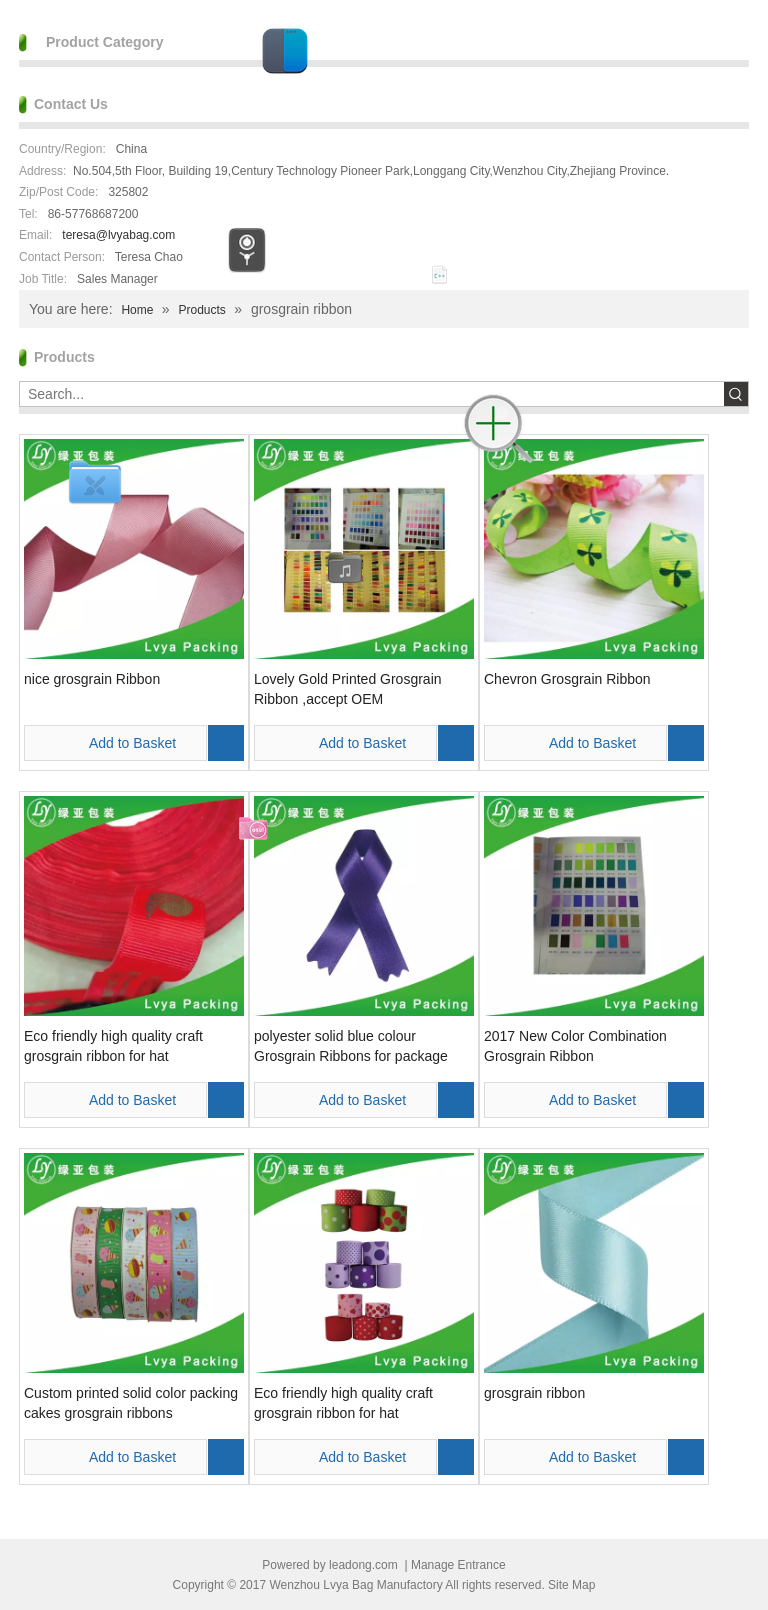  I want to click on open graphics or design files folder, so click(95, 482).